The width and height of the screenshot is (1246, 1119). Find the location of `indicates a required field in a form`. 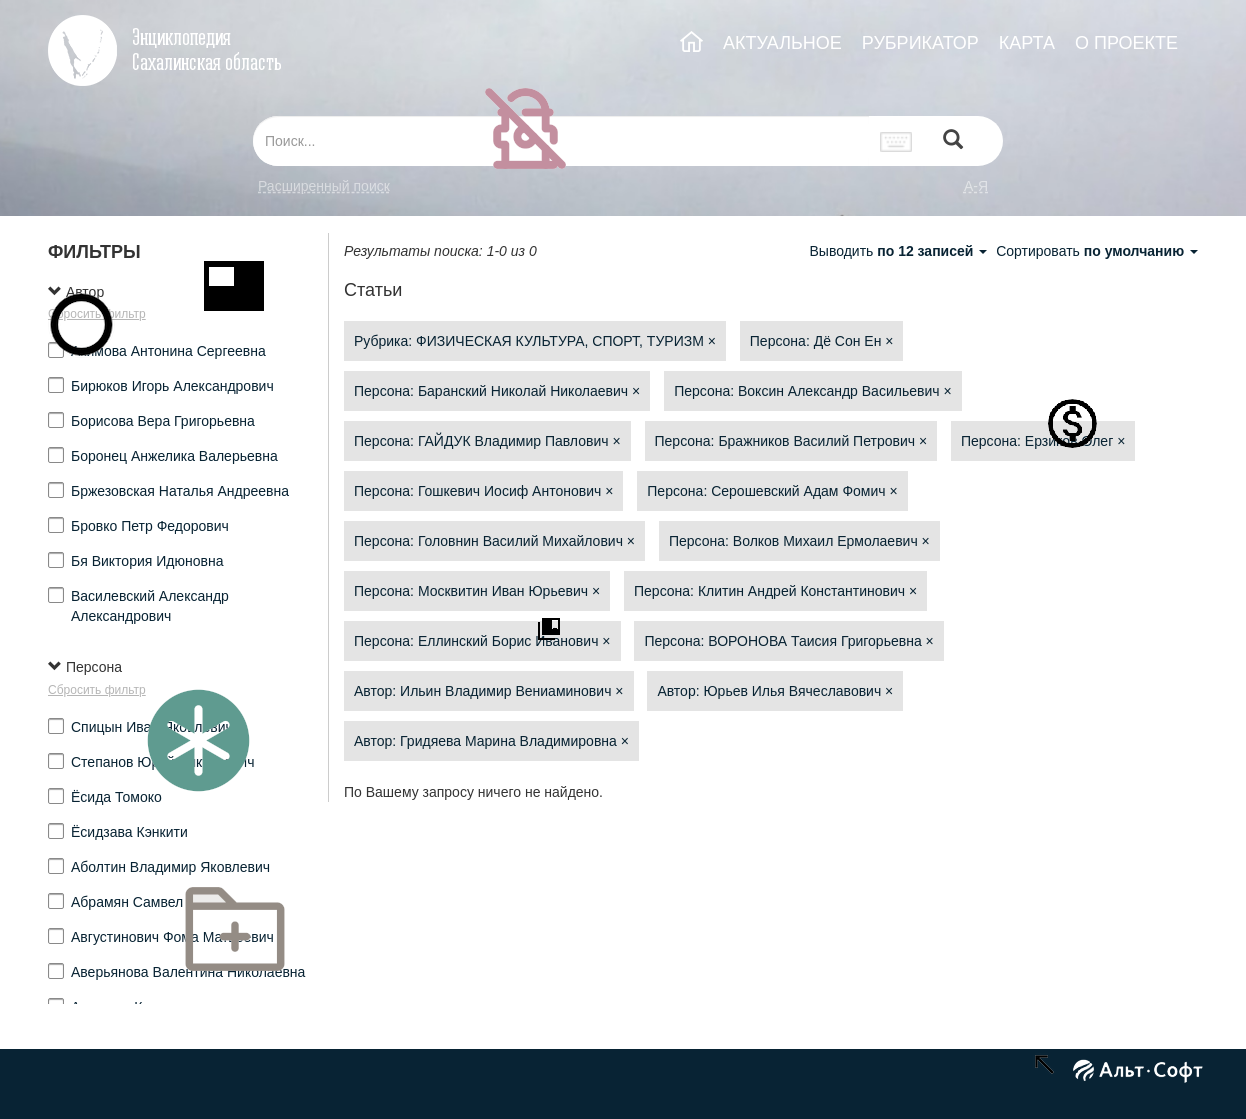

indicates a required field in a form is located at coordinates (198, 740).